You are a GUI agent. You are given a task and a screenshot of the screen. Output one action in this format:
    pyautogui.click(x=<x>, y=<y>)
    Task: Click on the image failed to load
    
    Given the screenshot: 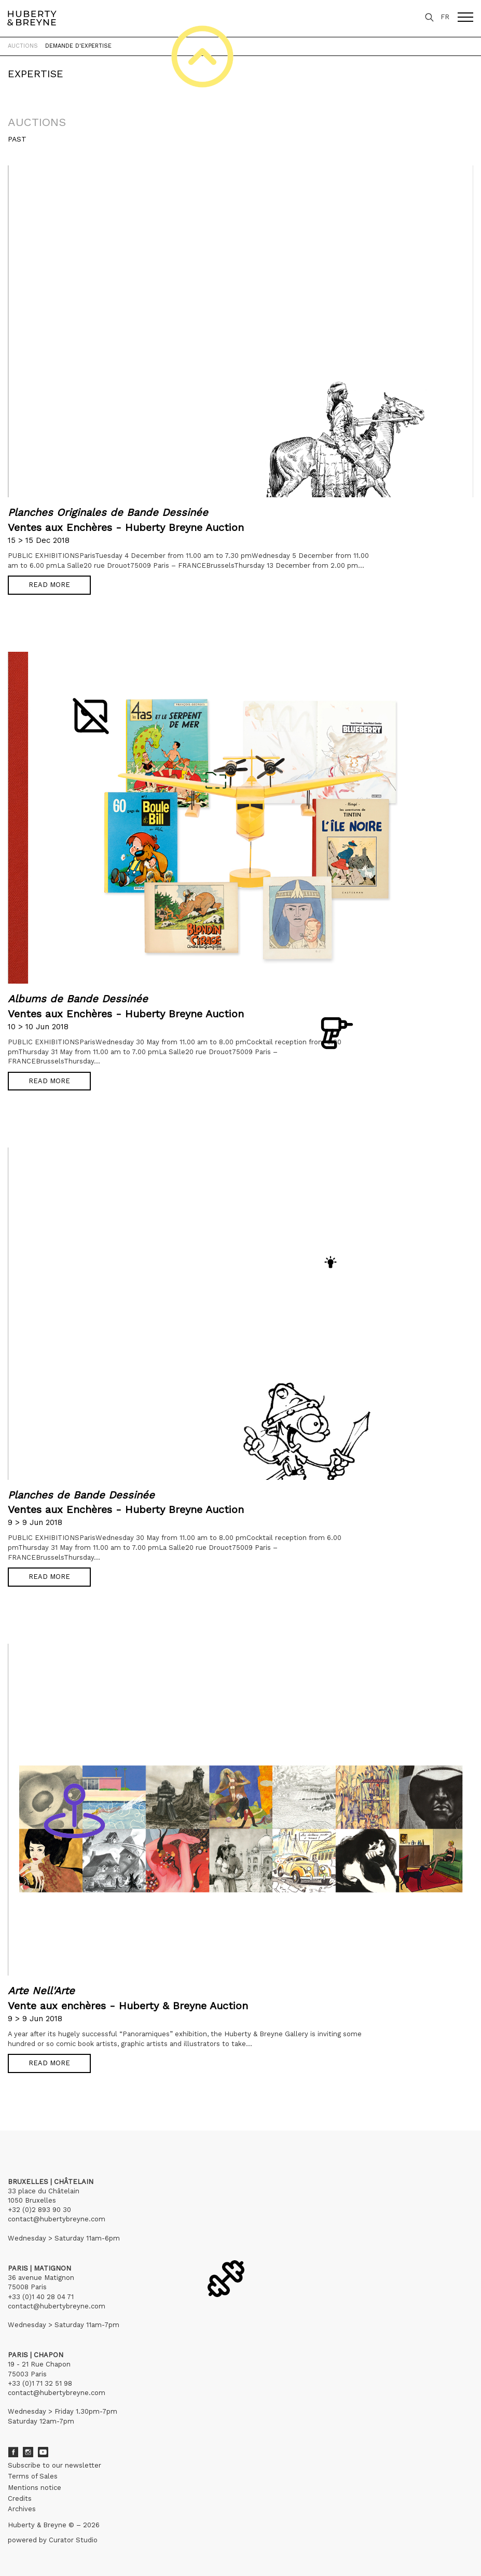 What is the action you would take?
    pyautogui.click(x=91, y=716)
    